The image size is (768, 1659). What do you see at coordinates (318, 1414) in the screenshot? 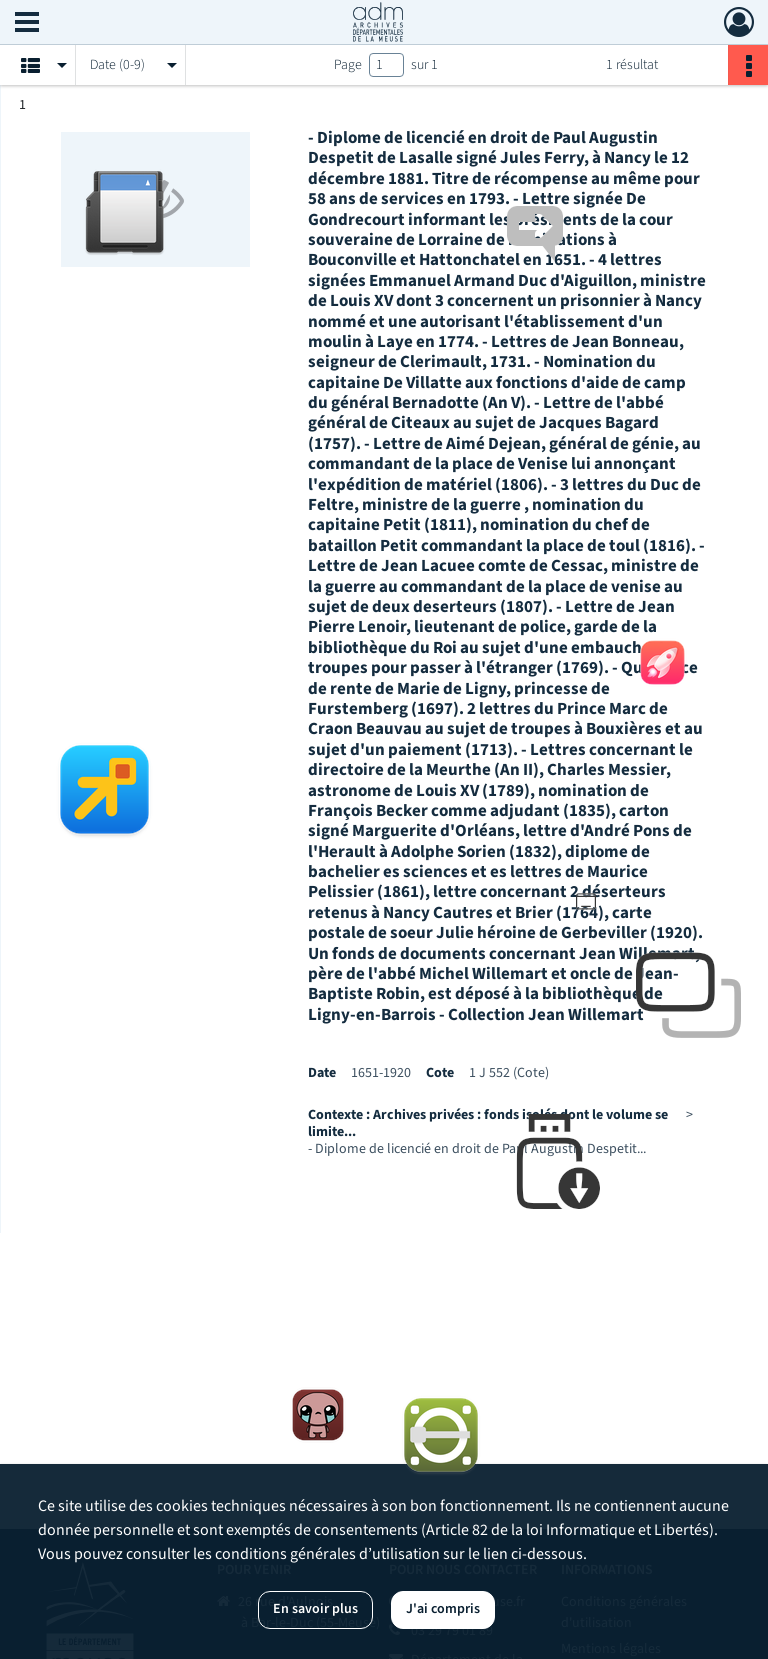
I see `launch the binding of isaac: rebirth game` at bounding box center [318, 1414].